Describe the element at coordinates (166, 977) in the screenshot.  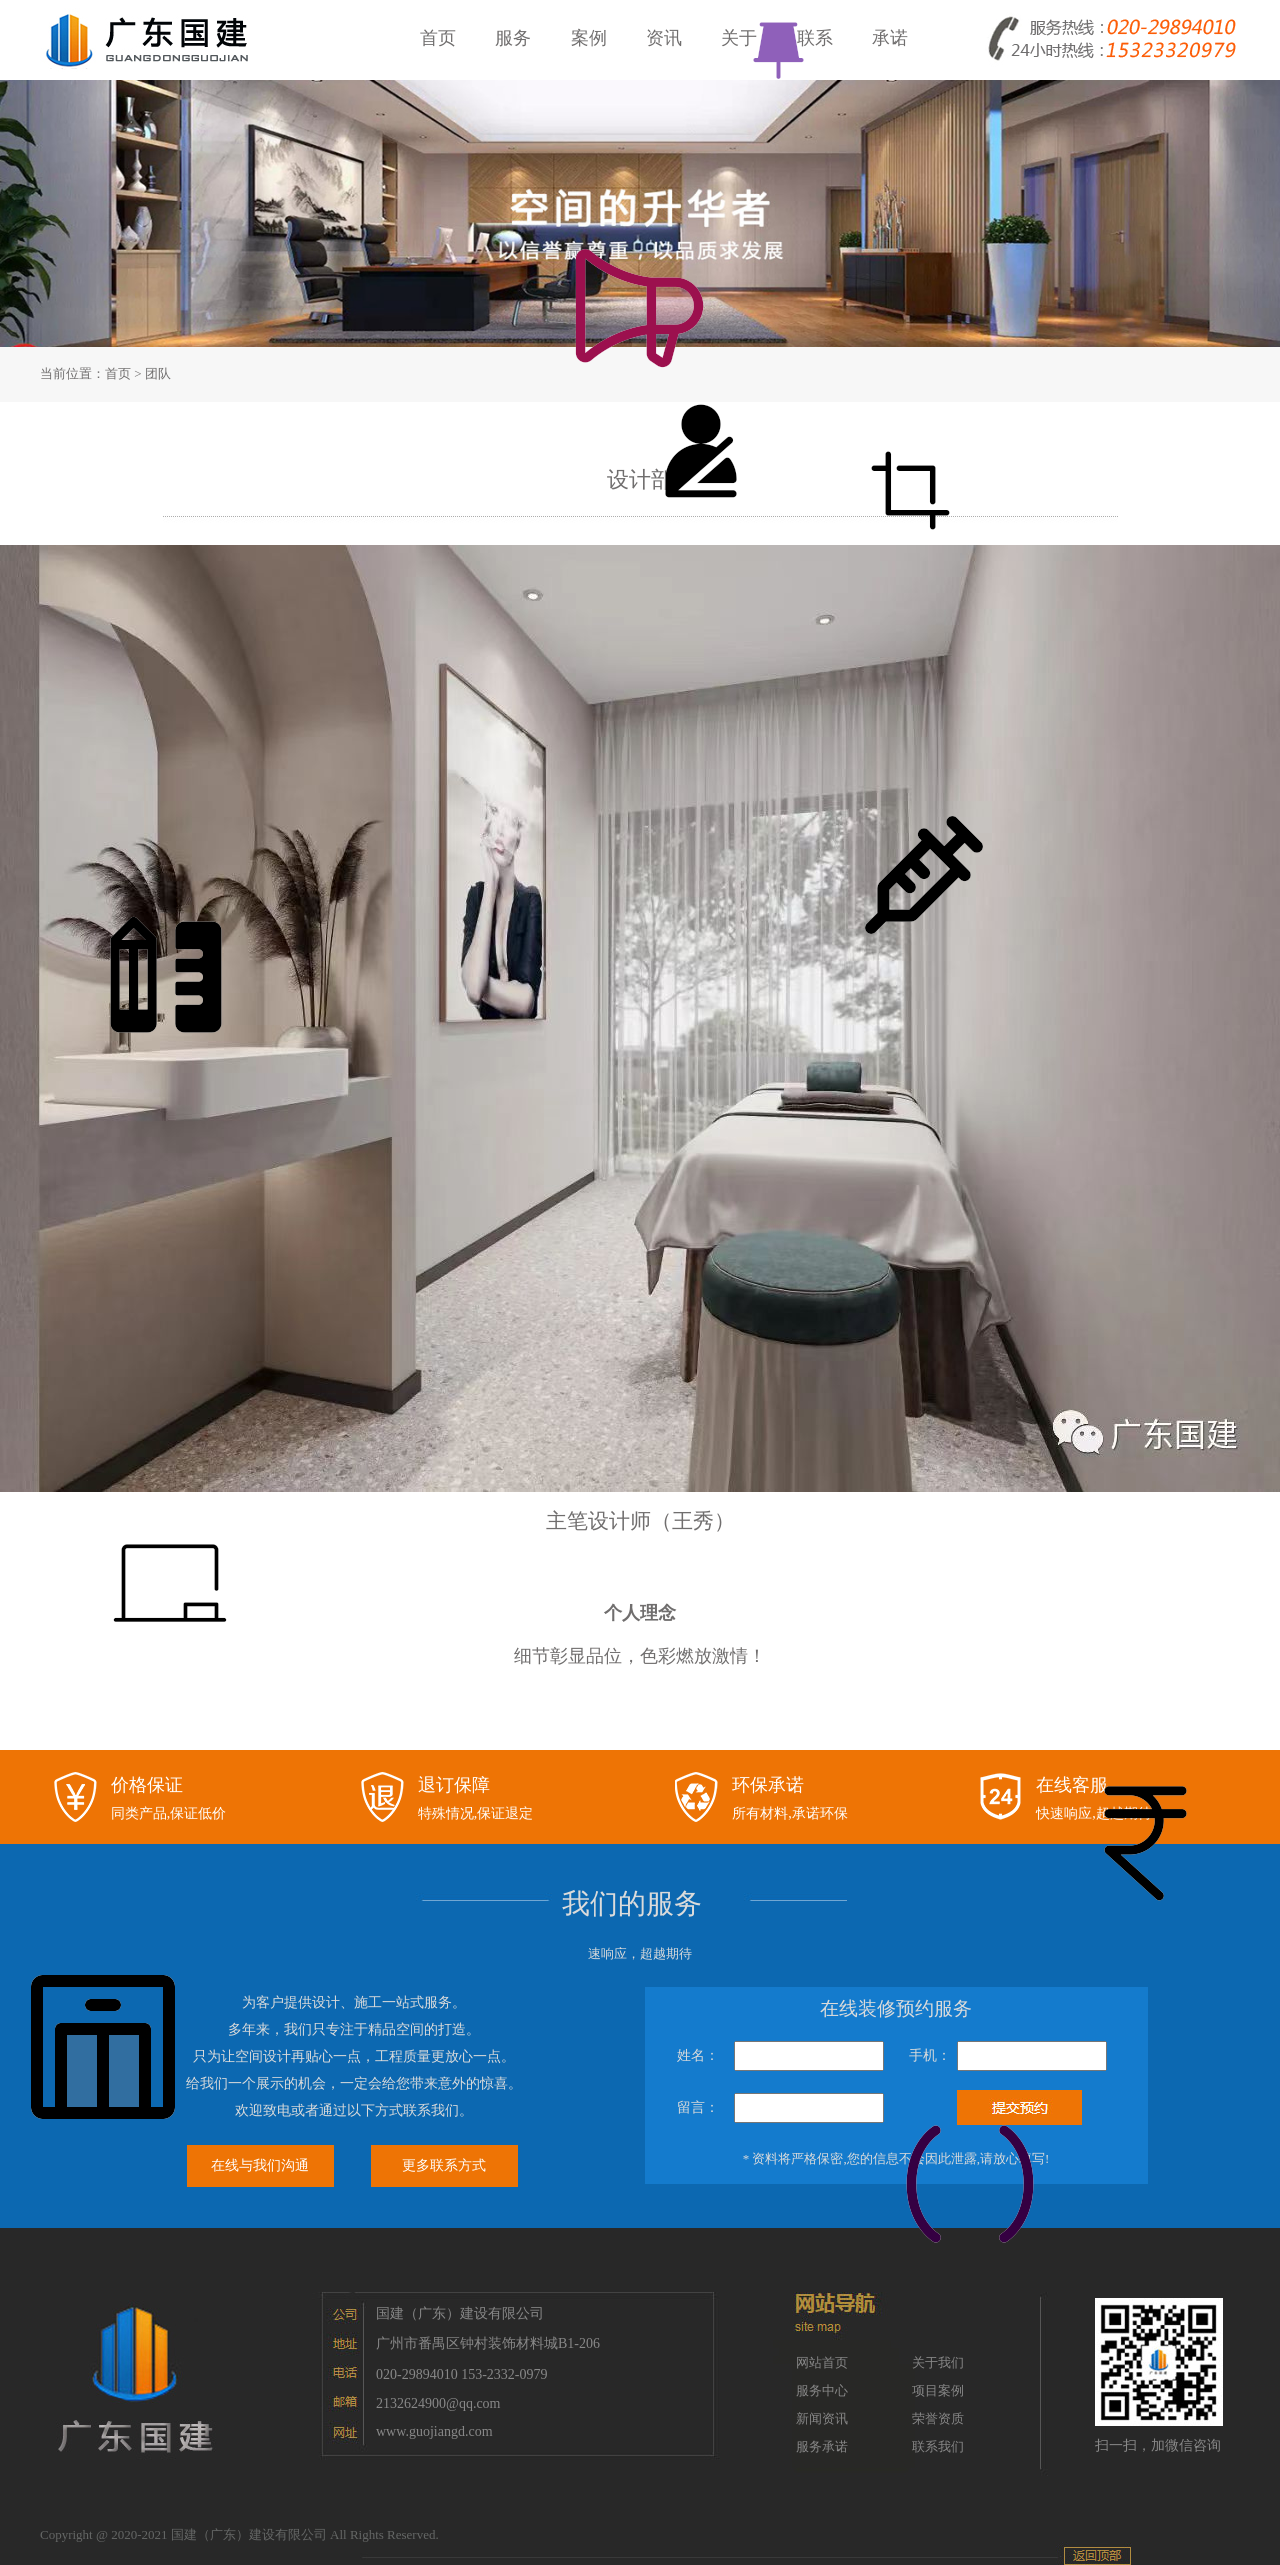
I see `access design or editing tools` at that location.